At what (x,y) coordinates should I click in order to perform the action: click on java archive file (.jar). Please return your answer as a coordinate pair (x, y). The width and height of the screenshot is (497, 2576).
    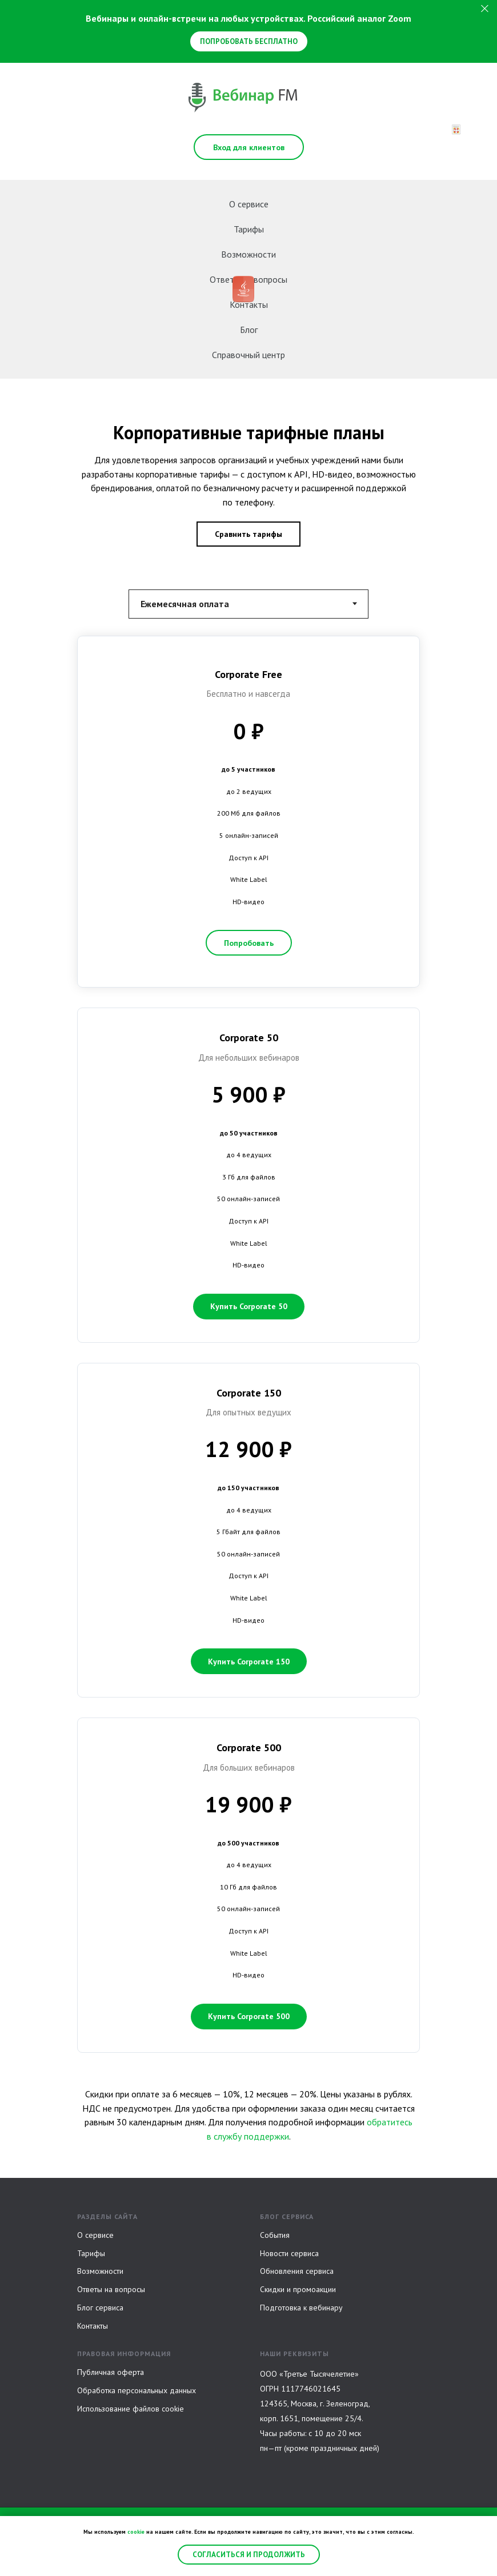
    Looking at the image, I should click on (243, 289).